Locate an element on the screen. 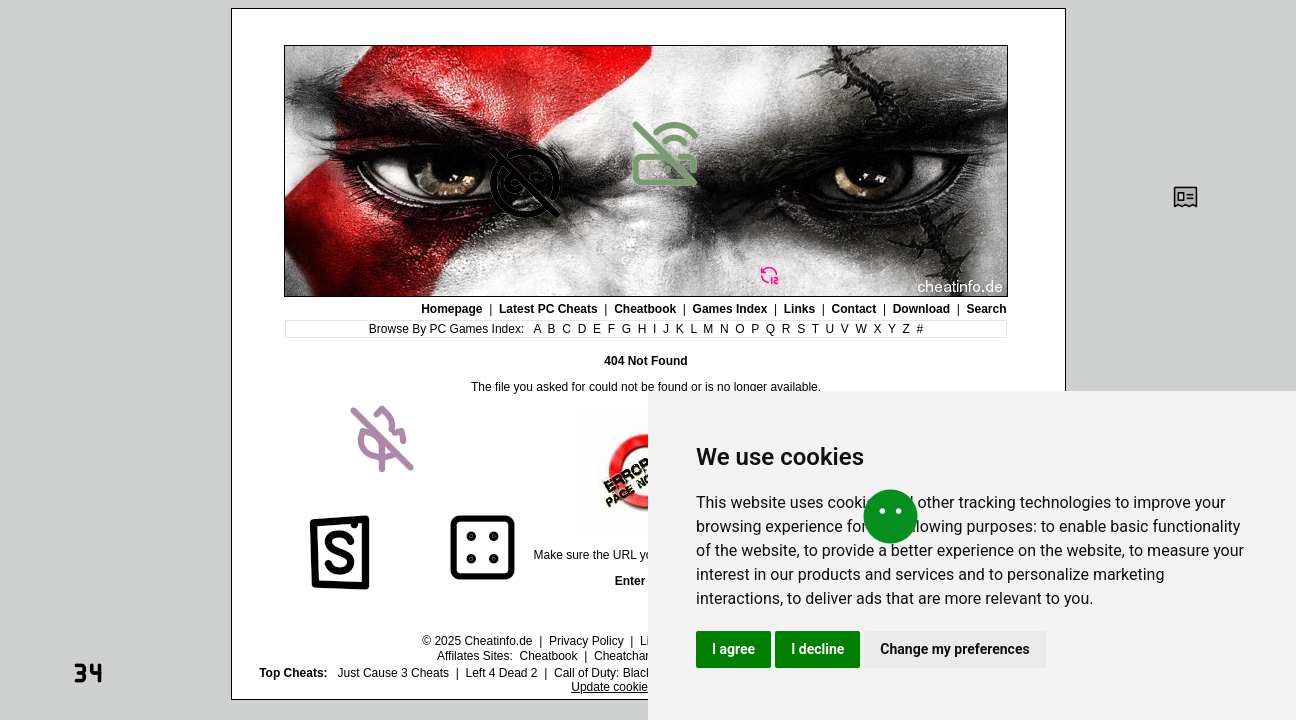 The height and width of the screenshot is (720, 1296). router disconnected or offline is located at coordinates (664, 153).